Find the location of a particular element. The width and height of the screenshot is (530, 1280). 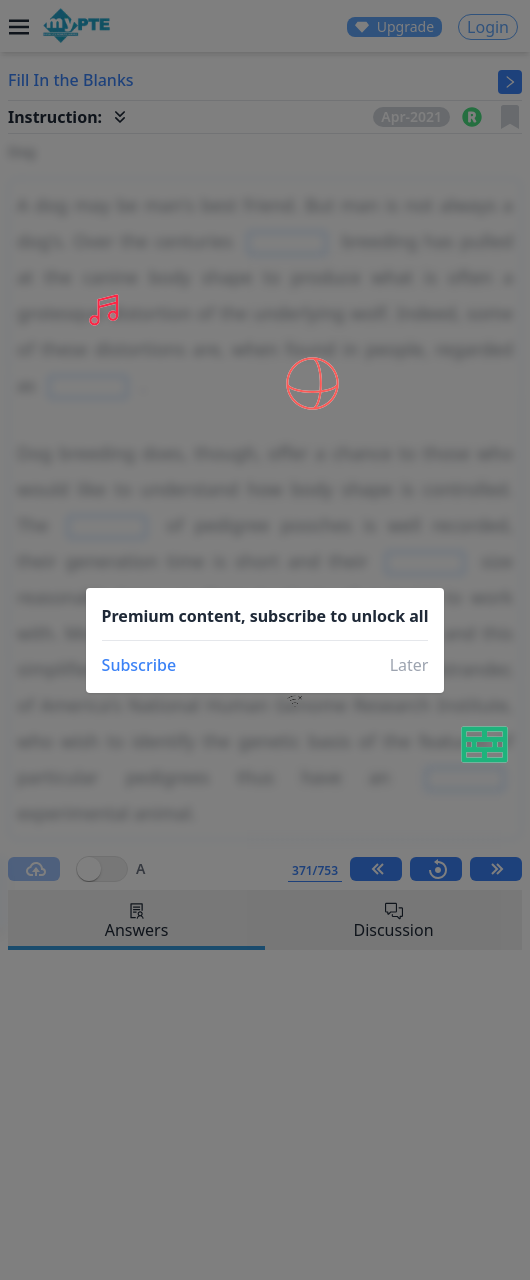

access globe or world view is located at coordinates (312, 383).